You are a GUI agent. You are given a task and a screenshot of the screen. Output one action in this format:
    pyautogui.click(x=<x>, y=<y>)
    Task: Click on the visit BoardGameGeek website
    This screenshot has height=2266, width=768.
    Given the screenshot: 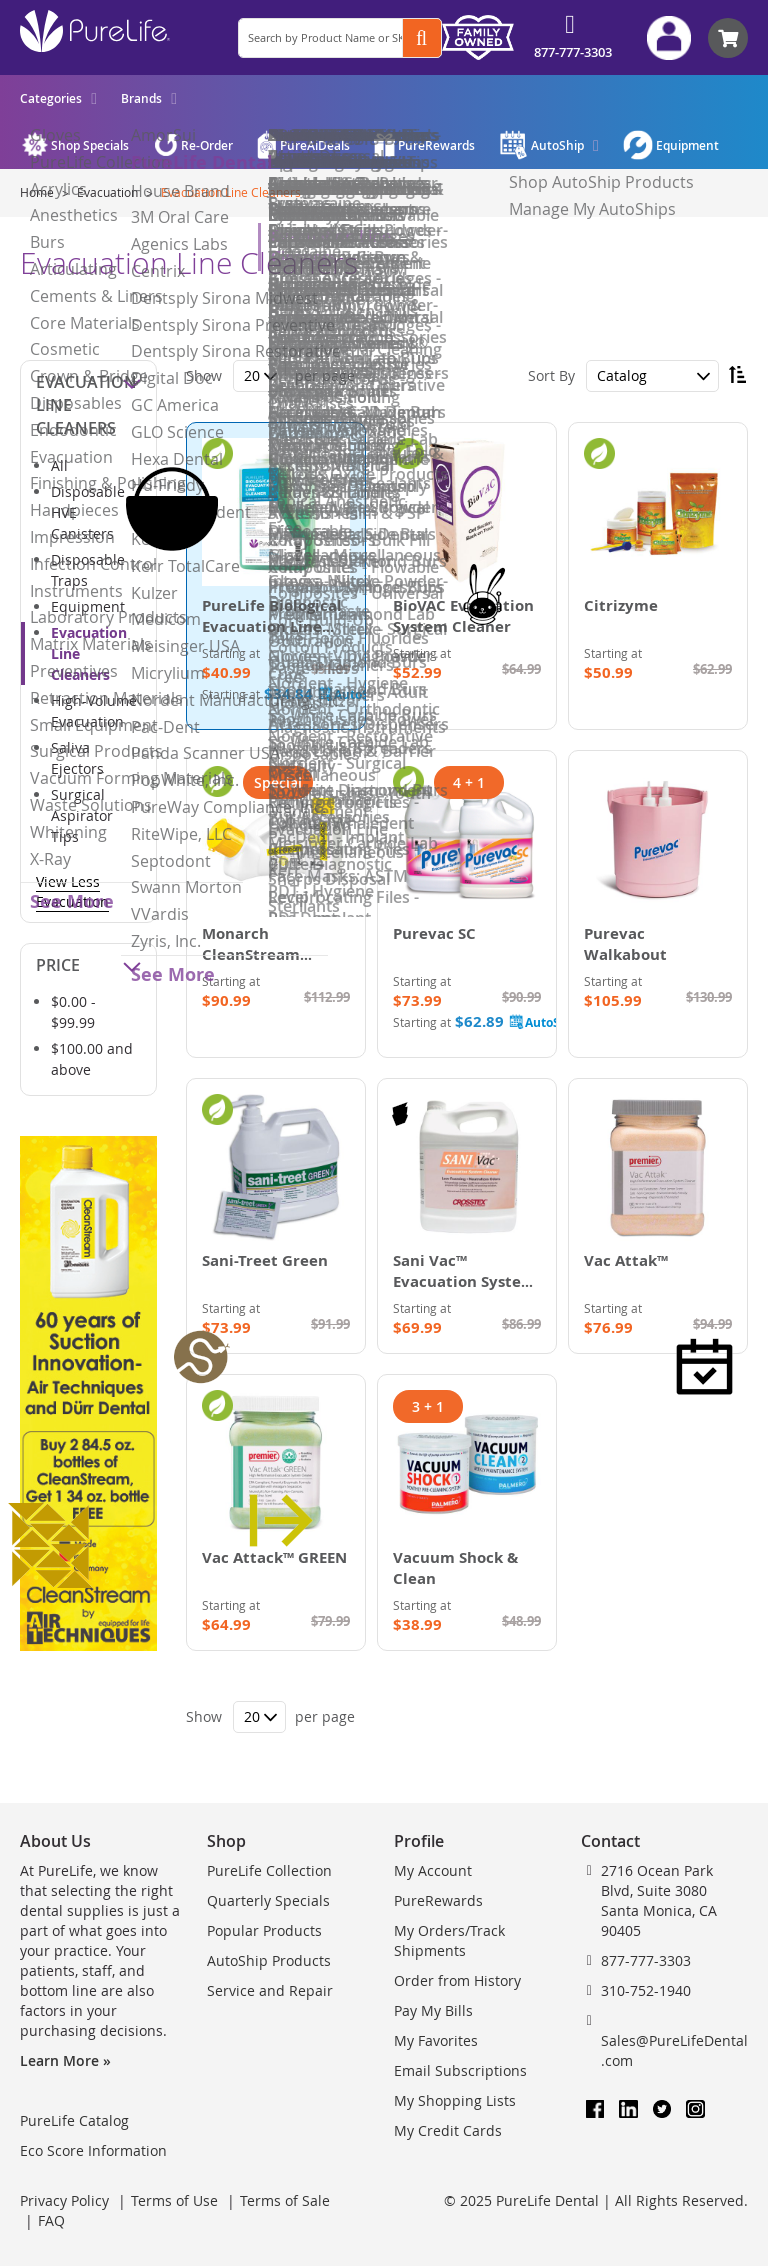 What is the action you would take?
    pyautogui.click(x=400, y=1114)
    